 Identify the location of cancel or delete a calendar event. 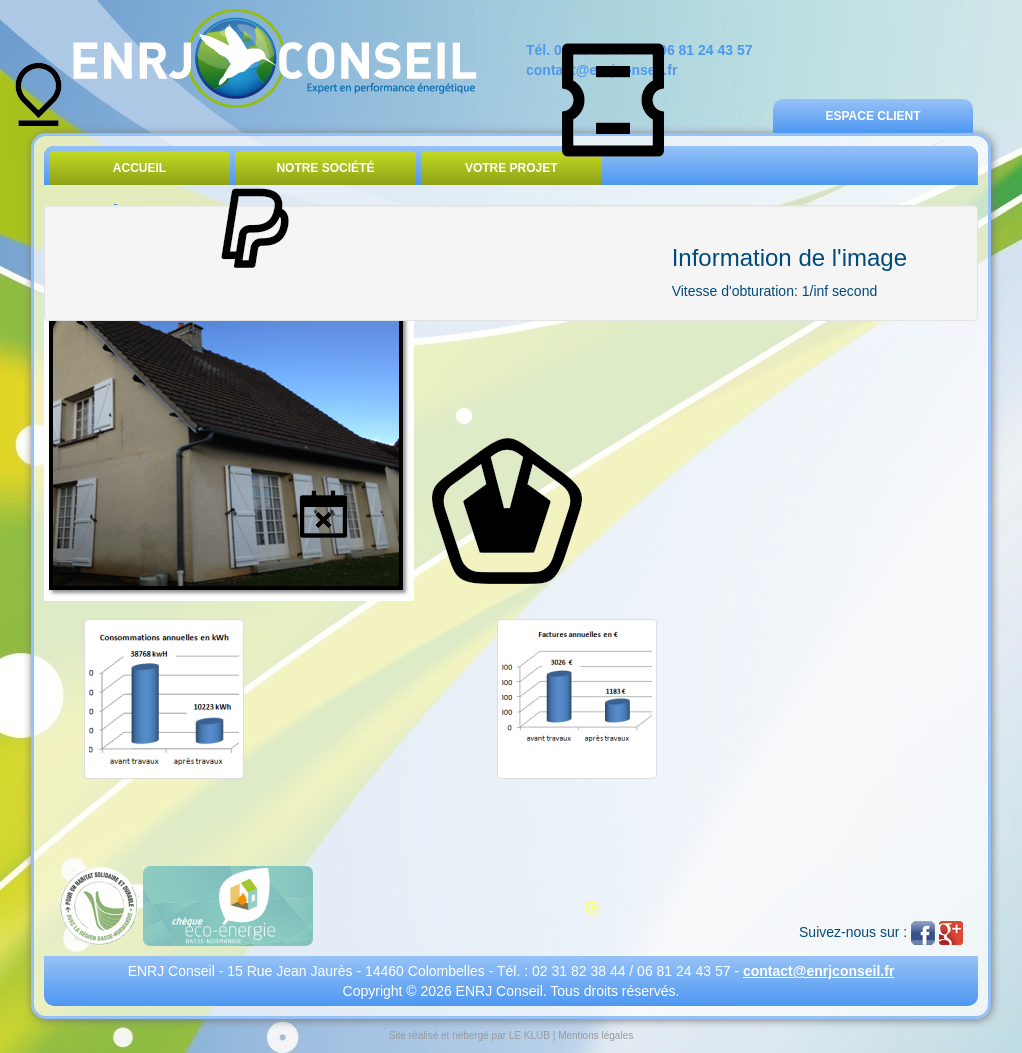
(323, 516).